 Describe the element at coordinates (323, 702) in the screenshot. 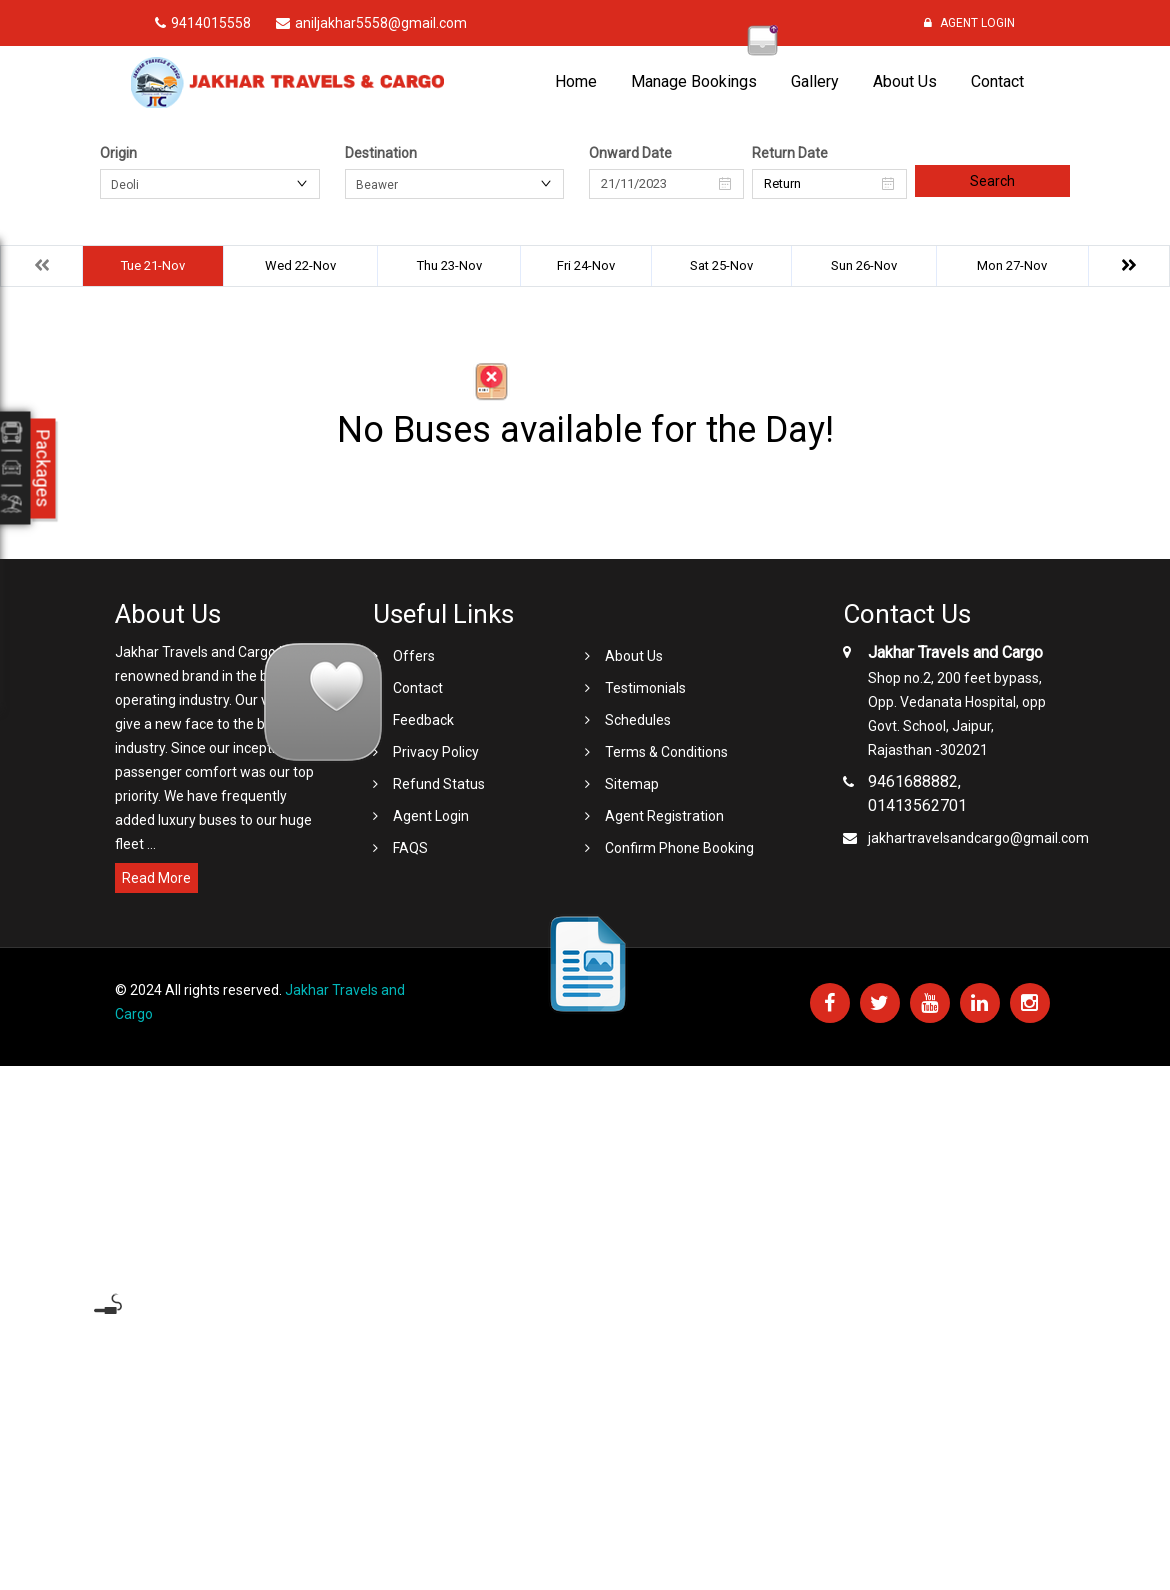

I see `open the Health app` at that location.